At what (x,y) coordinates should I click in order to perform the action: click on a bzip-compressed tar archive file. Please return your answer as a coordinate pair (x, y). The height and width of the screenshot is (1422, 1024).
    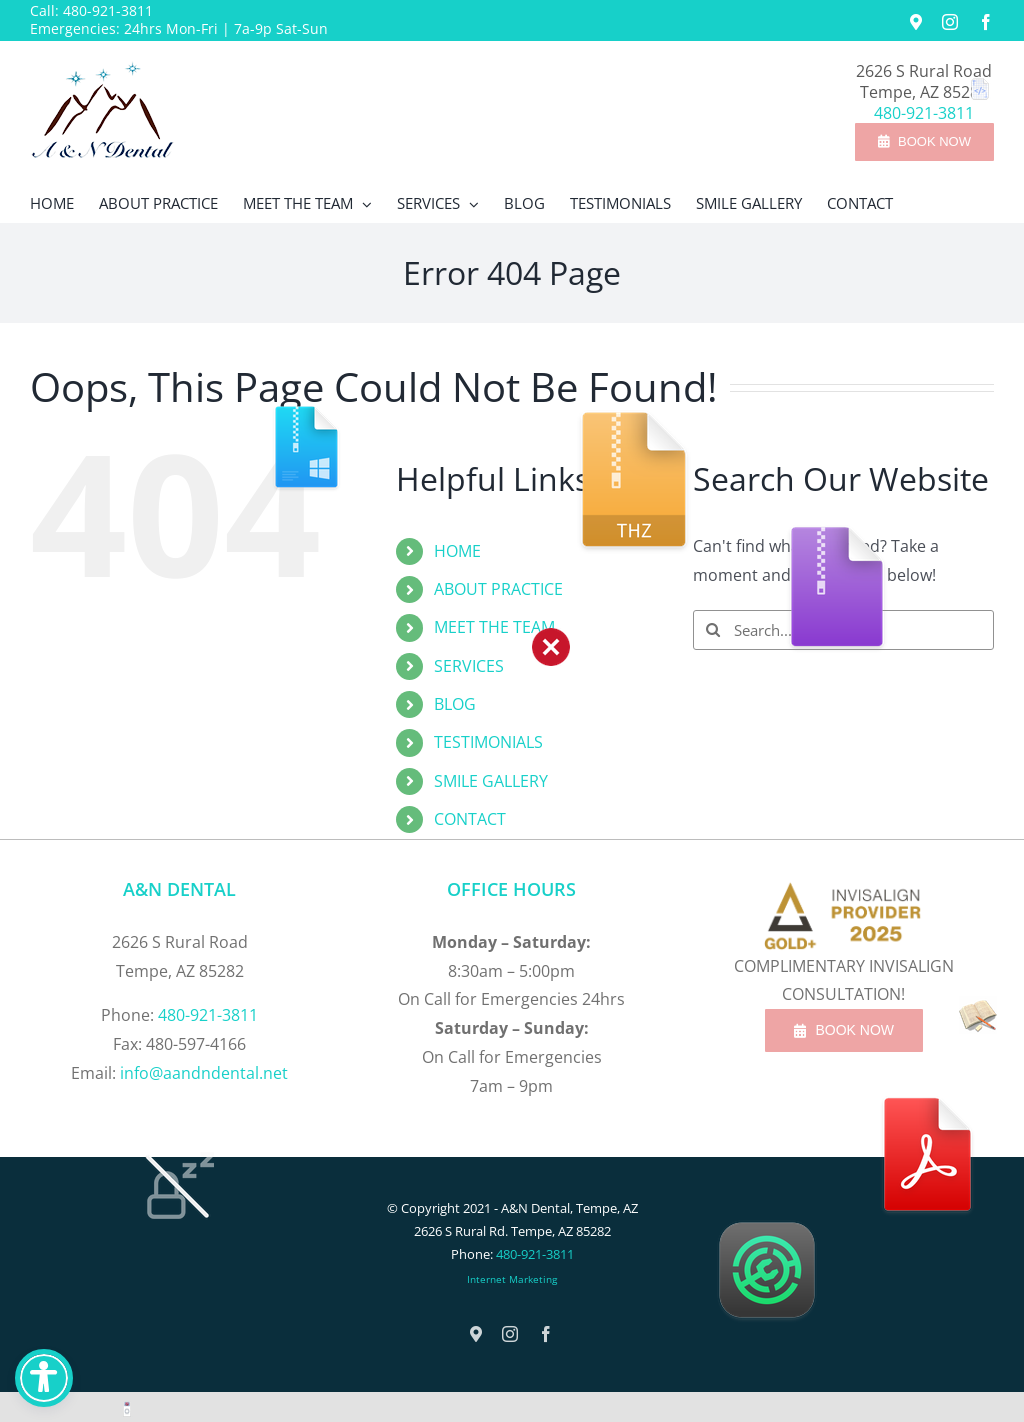
    Looking at the image, I should click on (837, 589).